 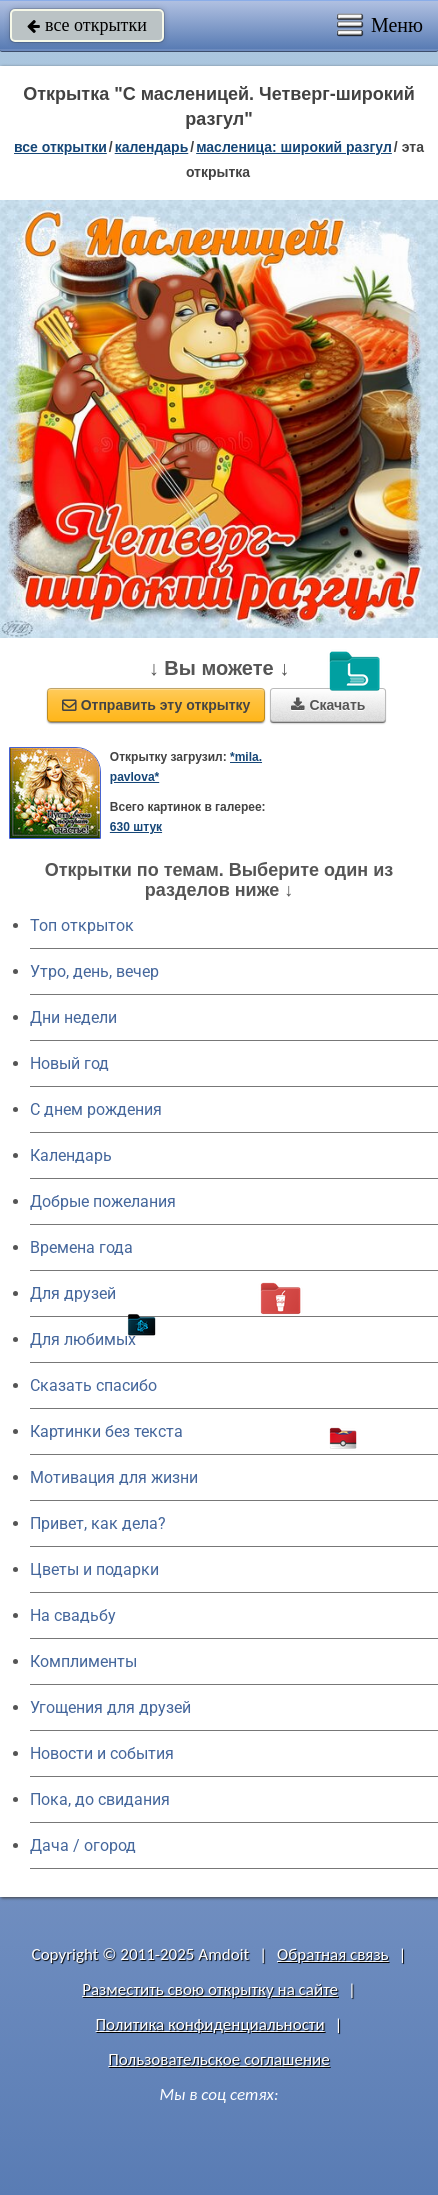 What do you see at coordinates (343, 1439) in the screenshot?
I see `open pokémon-themed folder` at bounding box center [343, 1439].